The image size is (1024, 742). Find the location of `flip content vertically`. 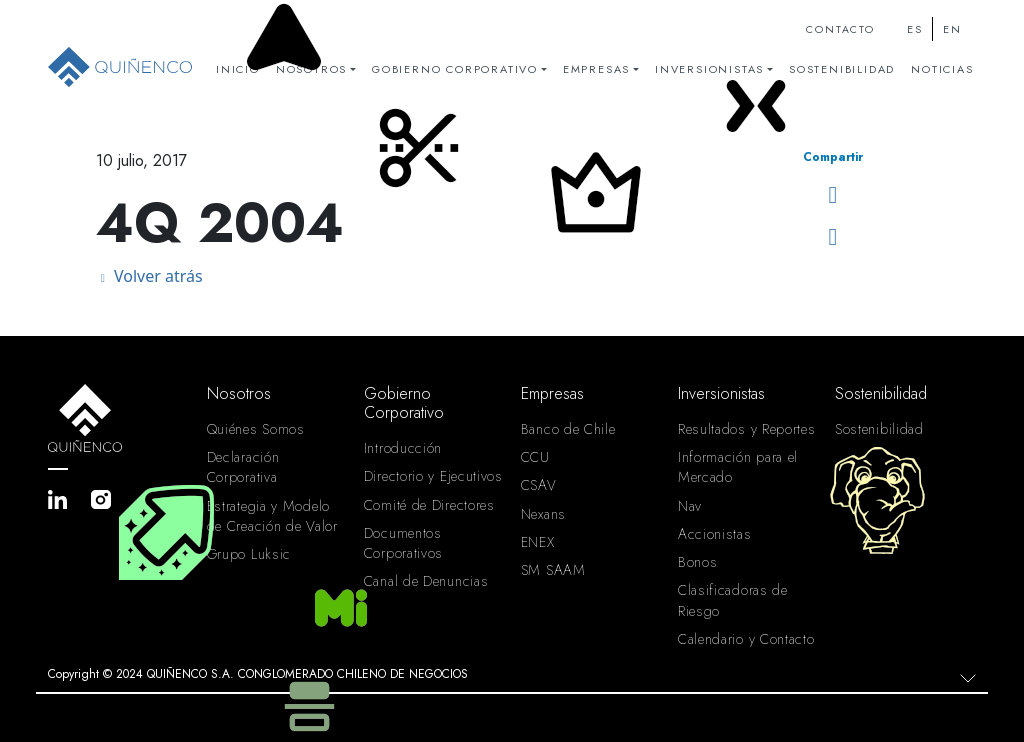

flip content vertically is located at coordinates (309, 706).